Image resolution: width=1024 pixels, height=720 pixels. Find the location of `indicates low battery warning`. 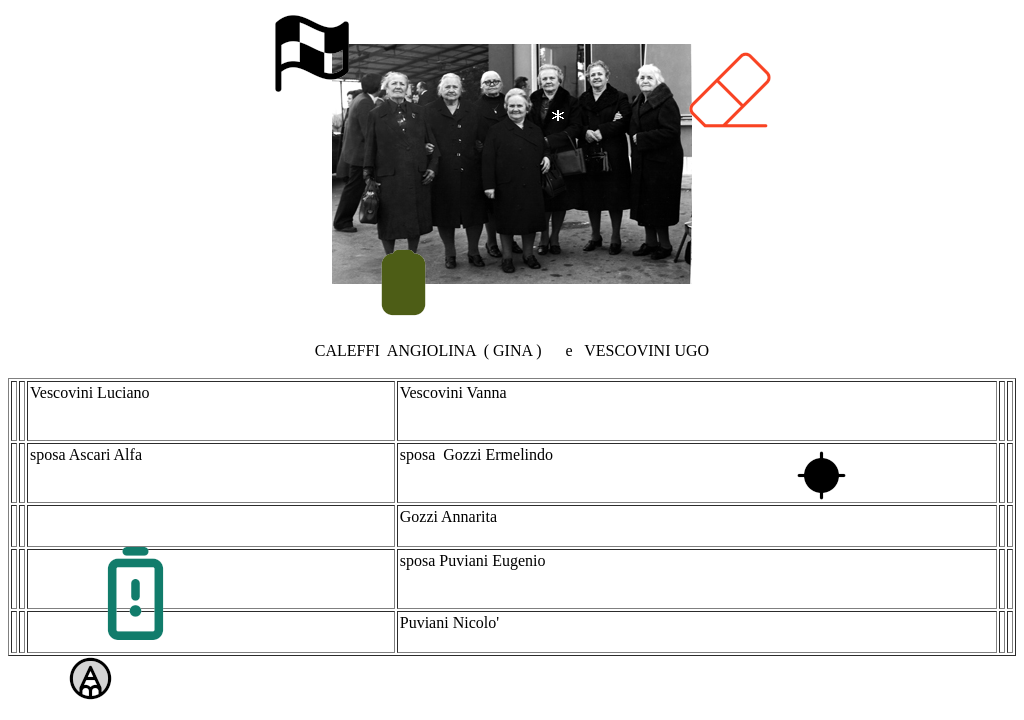

indicates low battery warning is located at coordinates (135, 593).